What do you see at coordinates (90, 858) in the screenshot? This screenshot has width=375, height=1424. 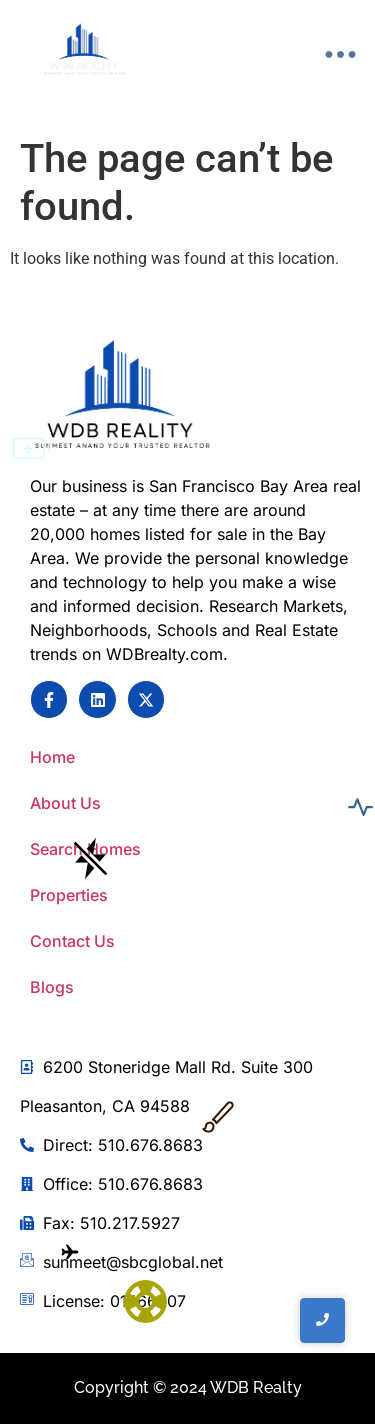 I see `disable camera flash` at bounding box center [90, 858].